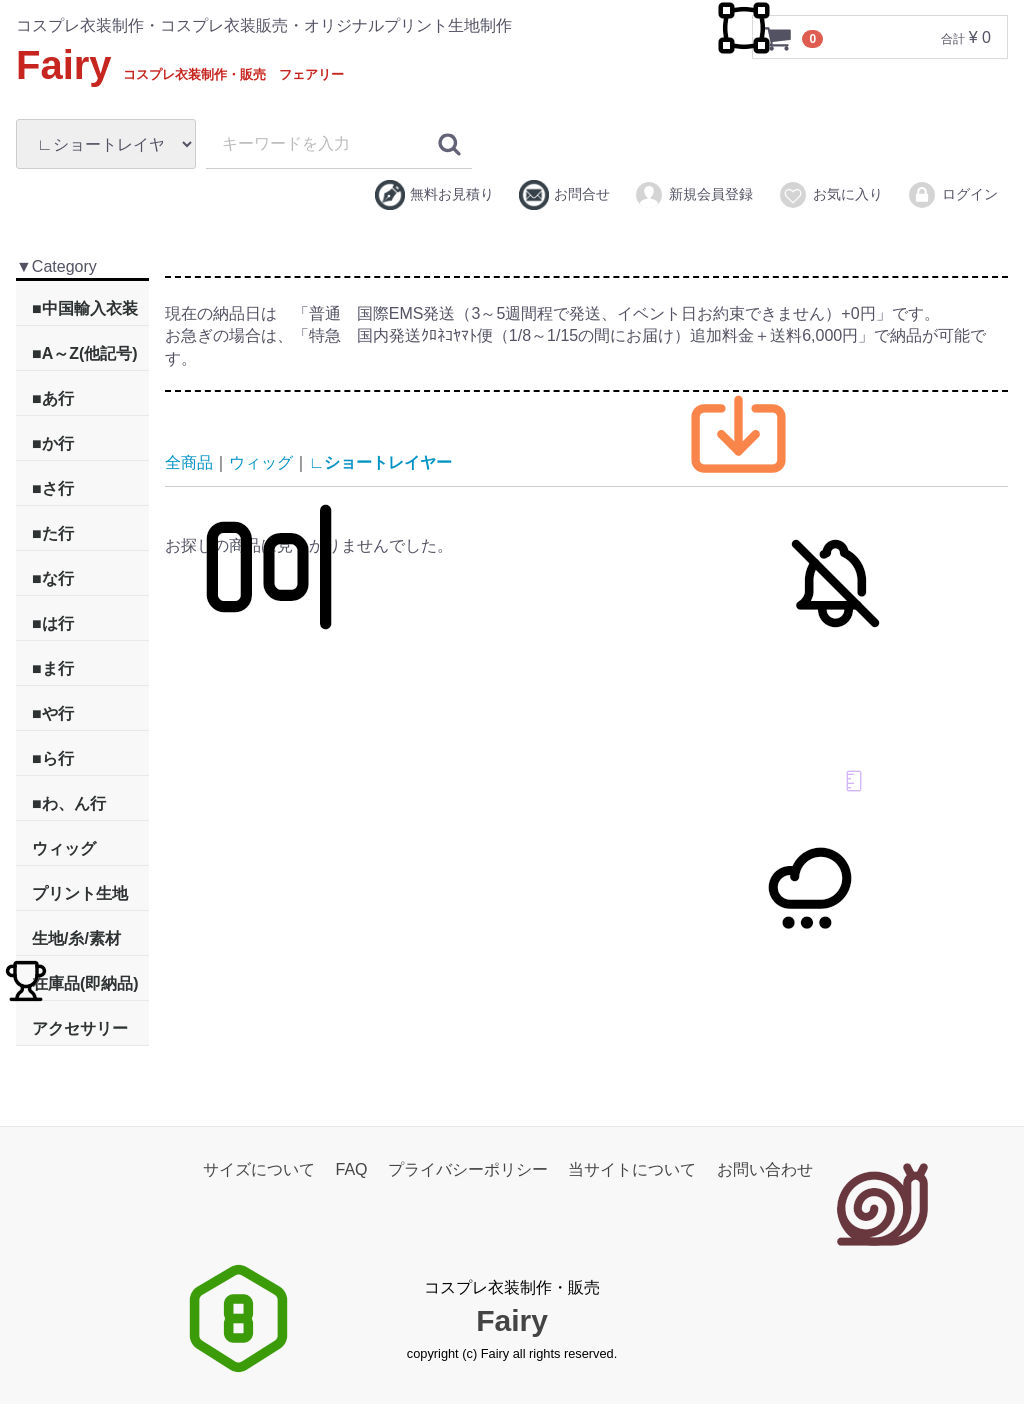  I want to click on indicates snowy weather conditions, so click(810, 892).